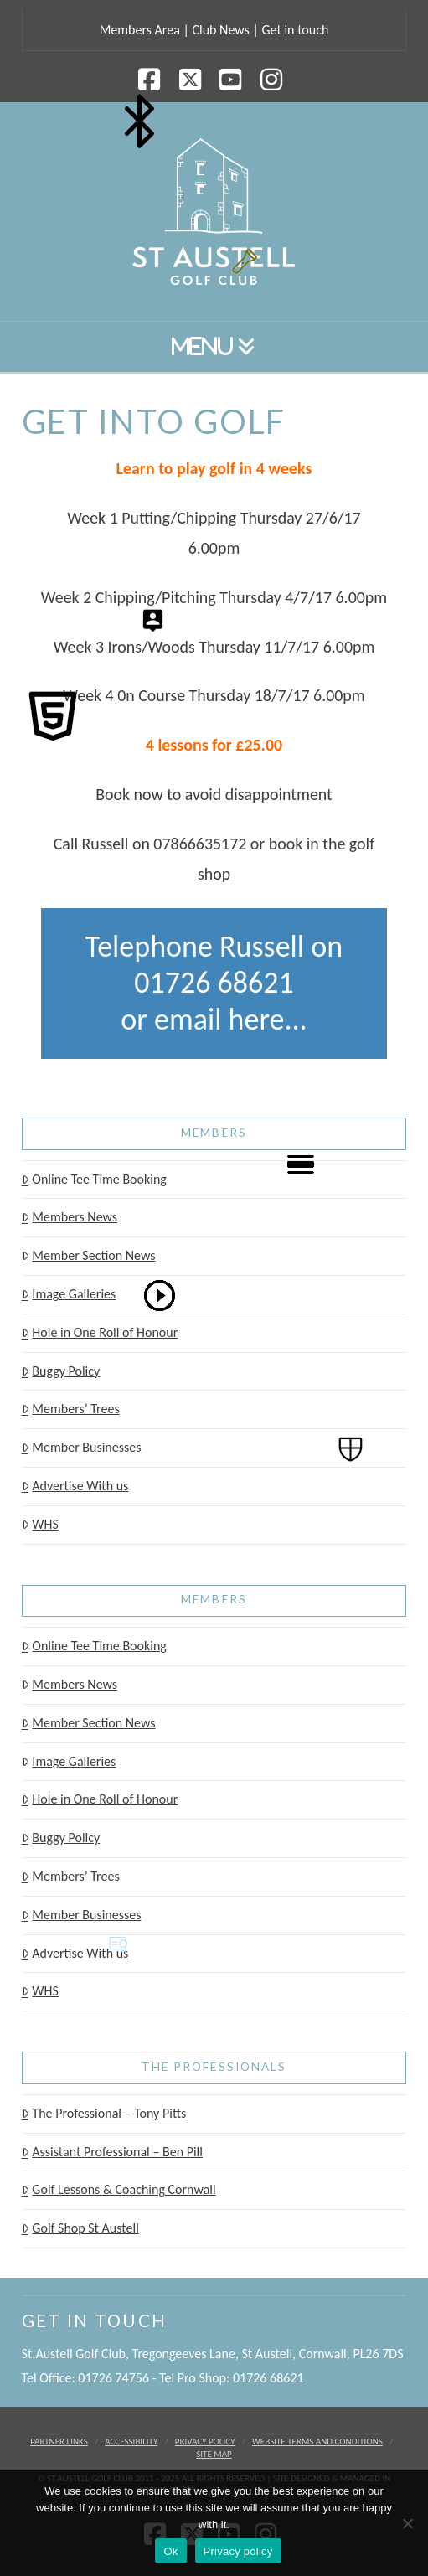 The height and width of the screenshot is (2576, 428). What do you see at coordinates (245, 261) in the screenshot?
I see `toggle flashlight on/off` at bounding box center [245, 261].